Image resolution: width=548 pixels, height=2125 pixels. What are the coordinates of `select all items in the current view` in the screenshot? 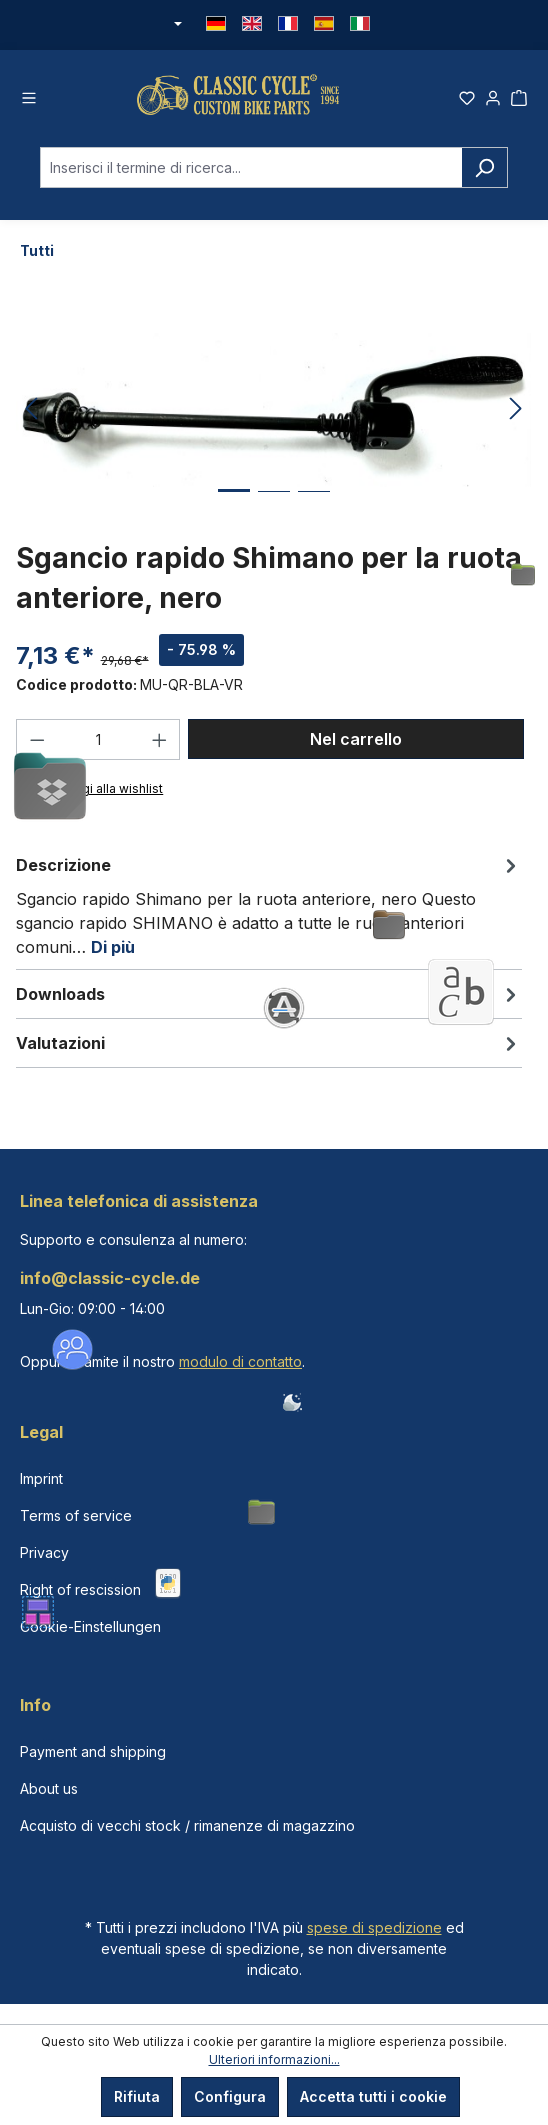 It's located at (38, 1612).